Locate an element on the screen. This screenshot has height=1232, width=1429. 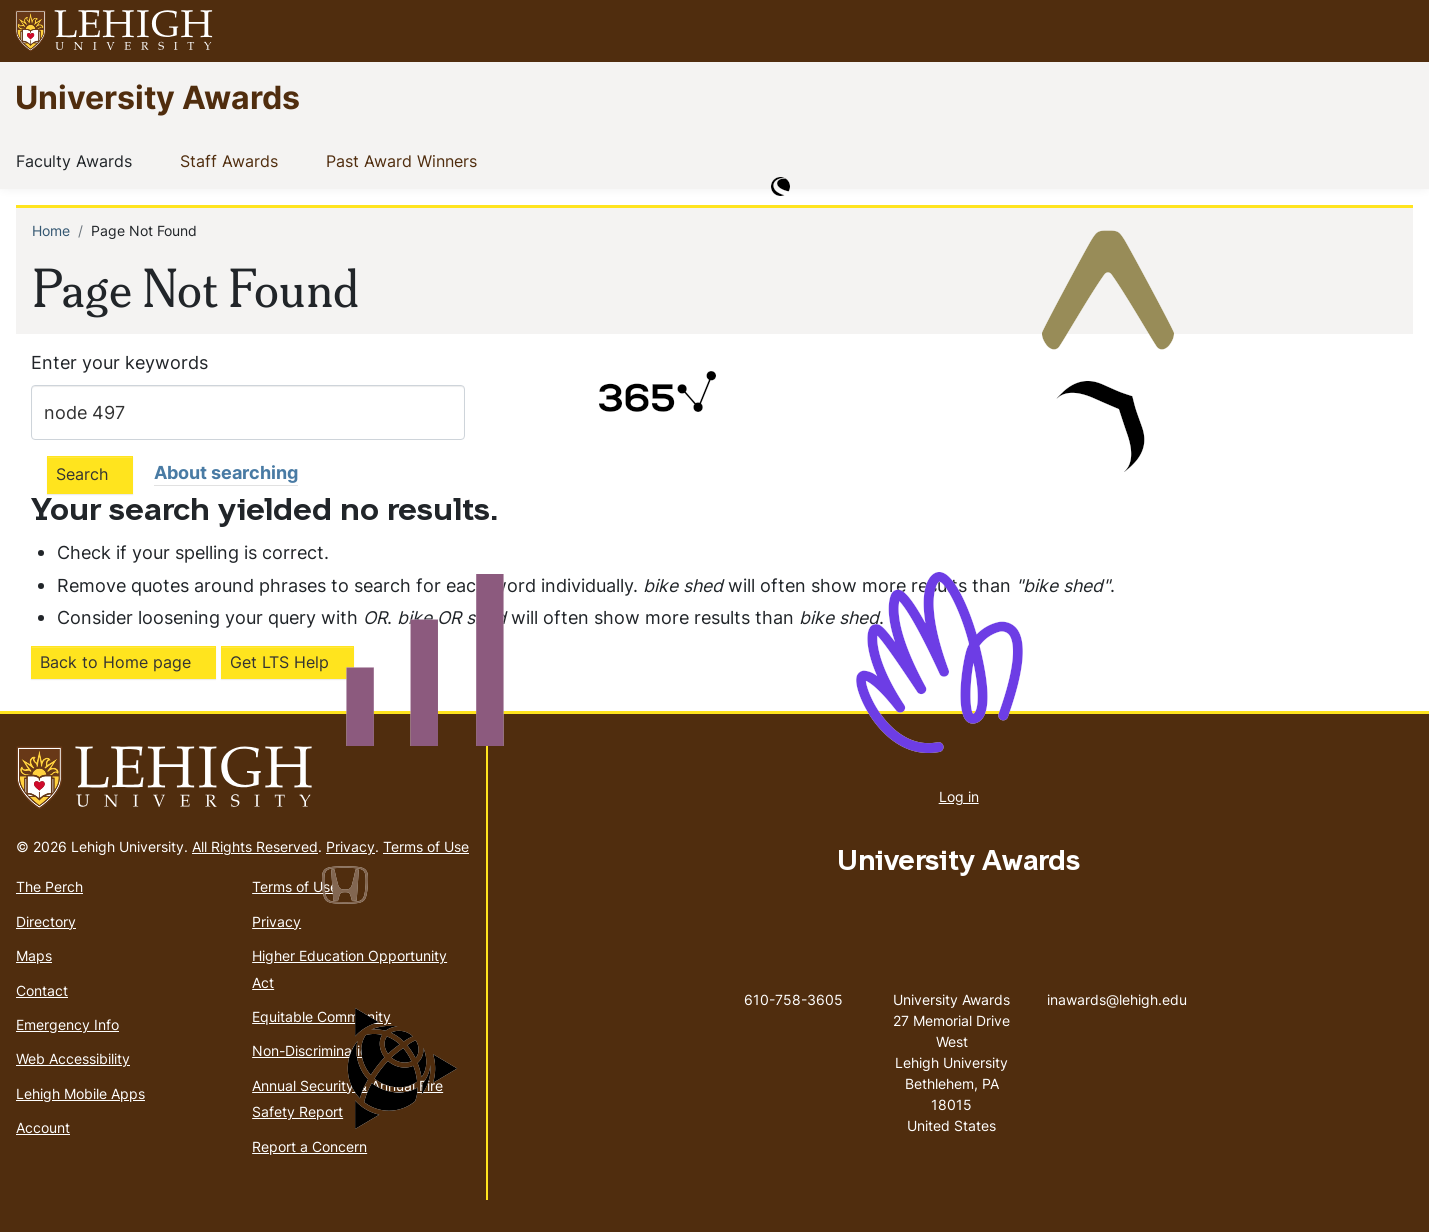
Air India airline app or website is located at coordinates (1100, 426).